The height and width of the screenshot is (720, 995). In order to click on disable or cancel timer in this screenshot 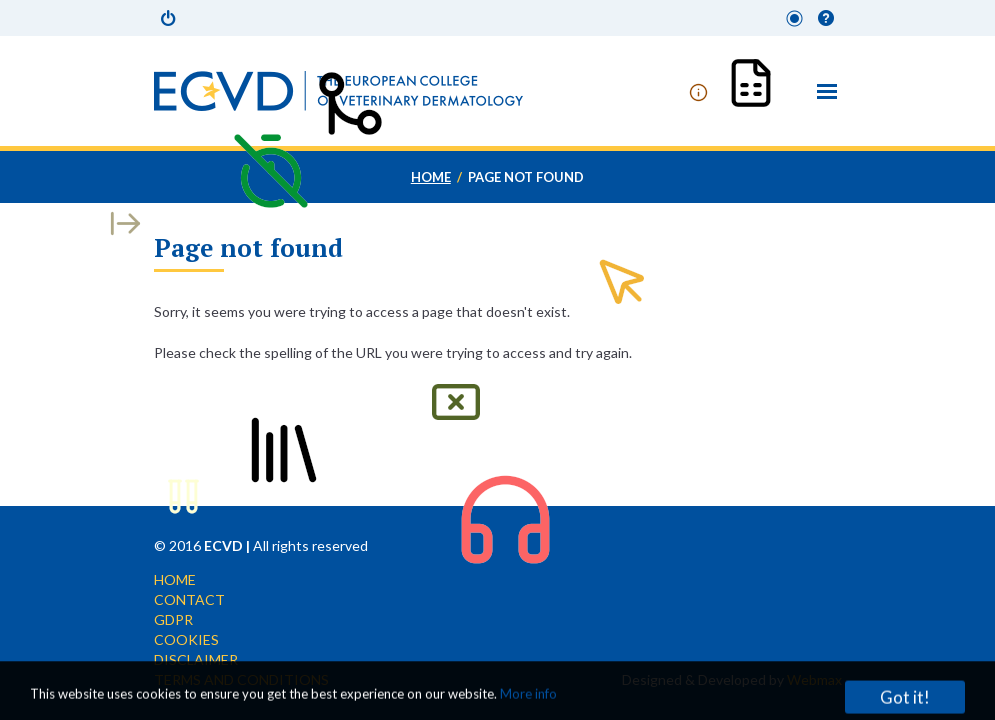, I will do `click(271, 171)`.